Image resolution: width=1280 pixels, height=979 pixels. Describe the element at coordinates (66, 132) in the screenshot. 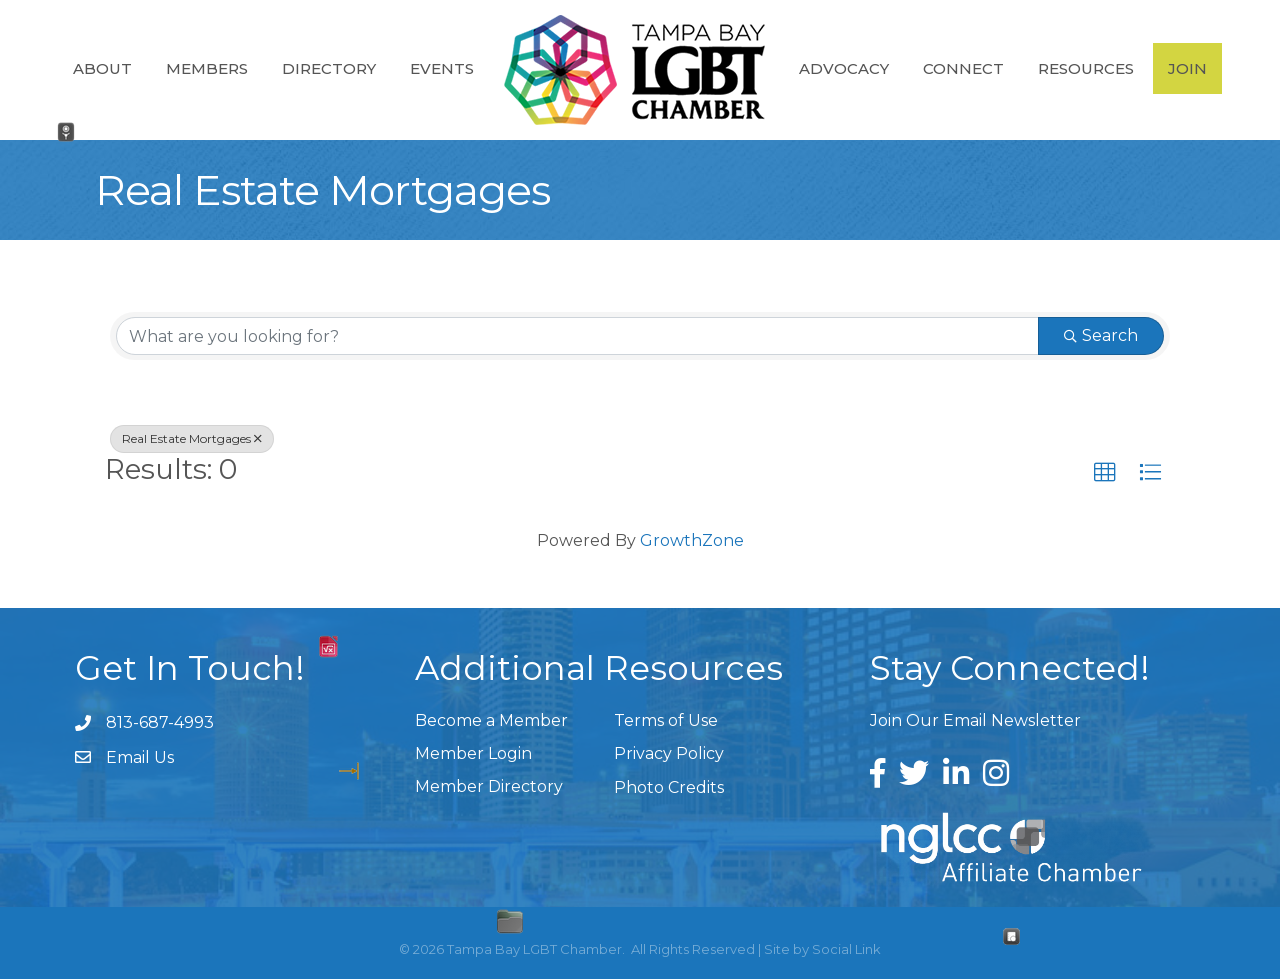

I see `open the backups application` at that location.